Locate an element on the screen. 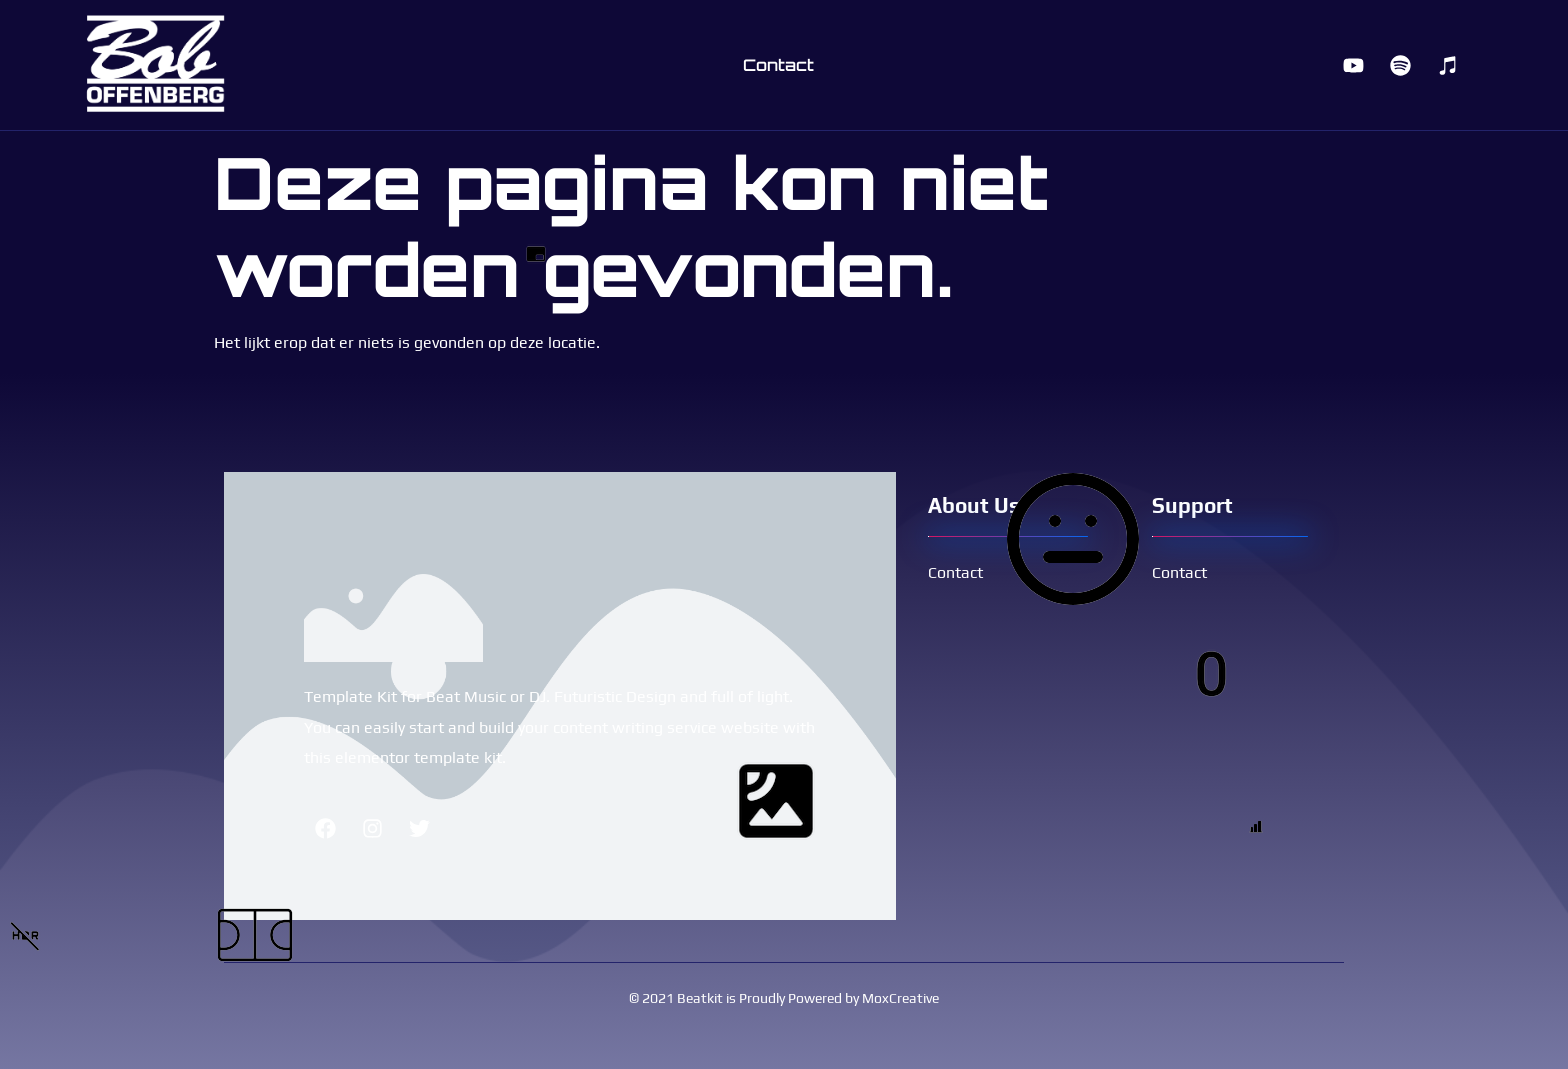 This screenshot has width=1568, height=1069. rate your experience as neutral is located at coordinates (1073, 539).